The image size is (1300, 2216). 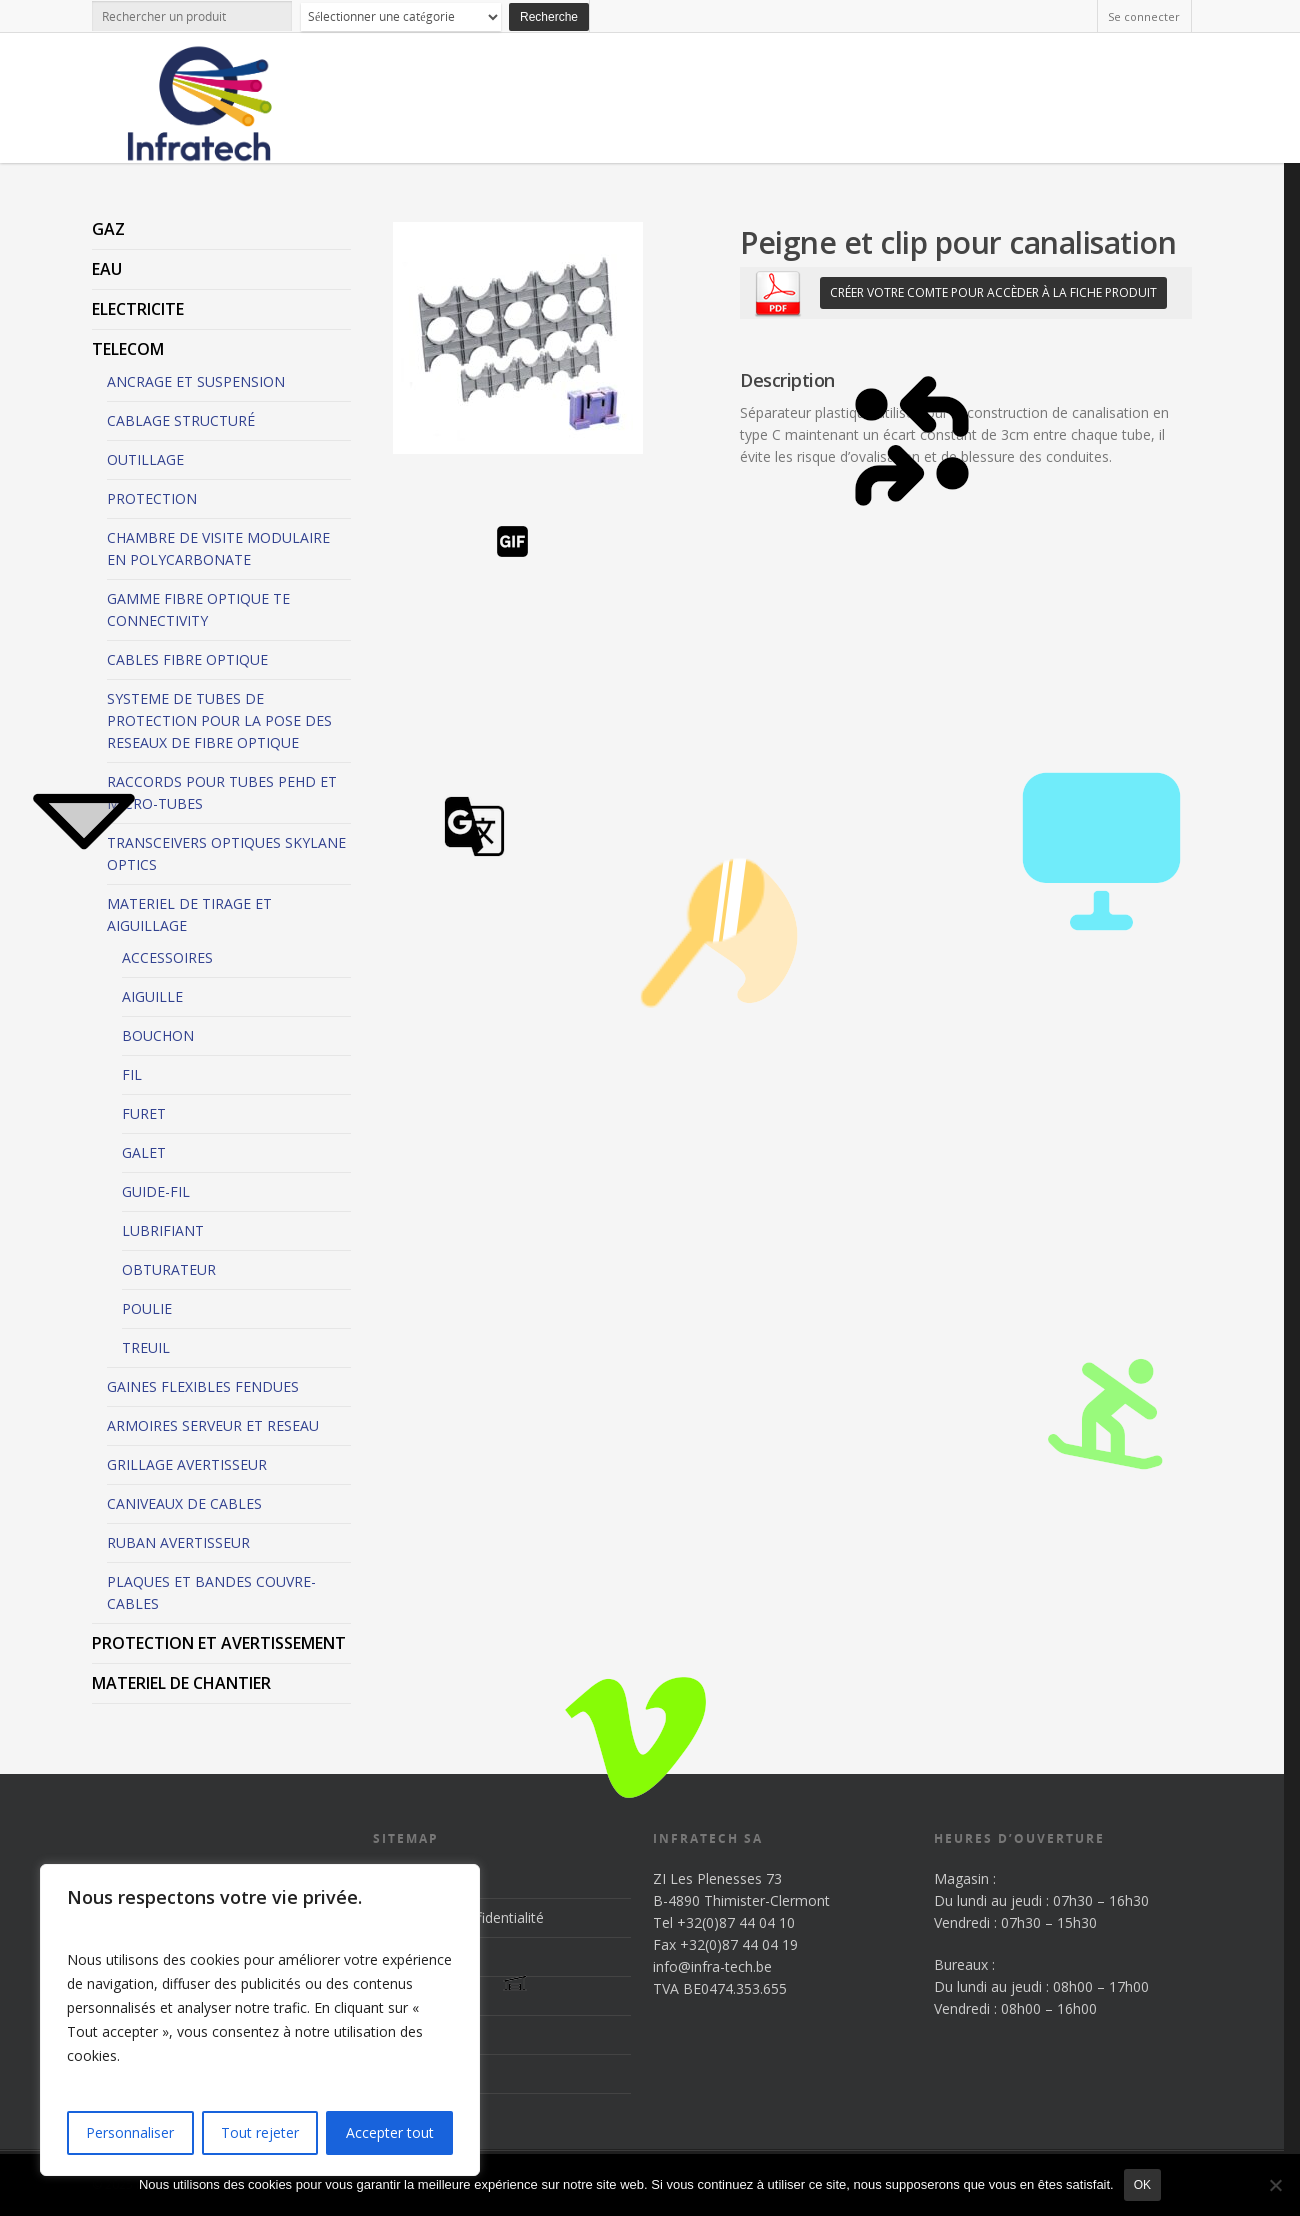 I want to click on insert a GIF into your message, so click(x=512, y=541).